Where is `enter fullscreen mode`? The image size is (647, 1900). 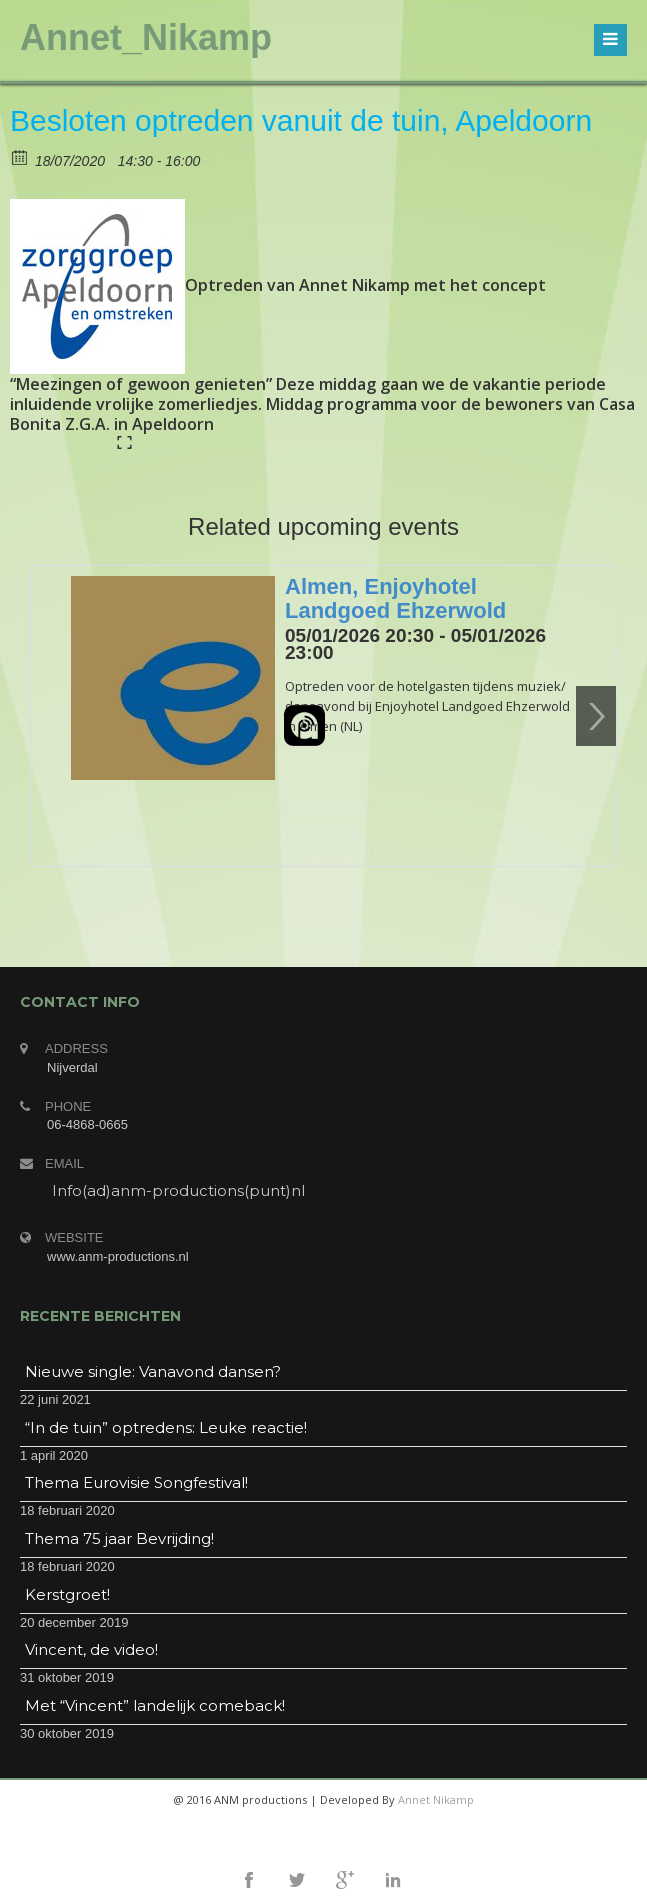 enter fullscreen mode is located at coordinates (124, 442).